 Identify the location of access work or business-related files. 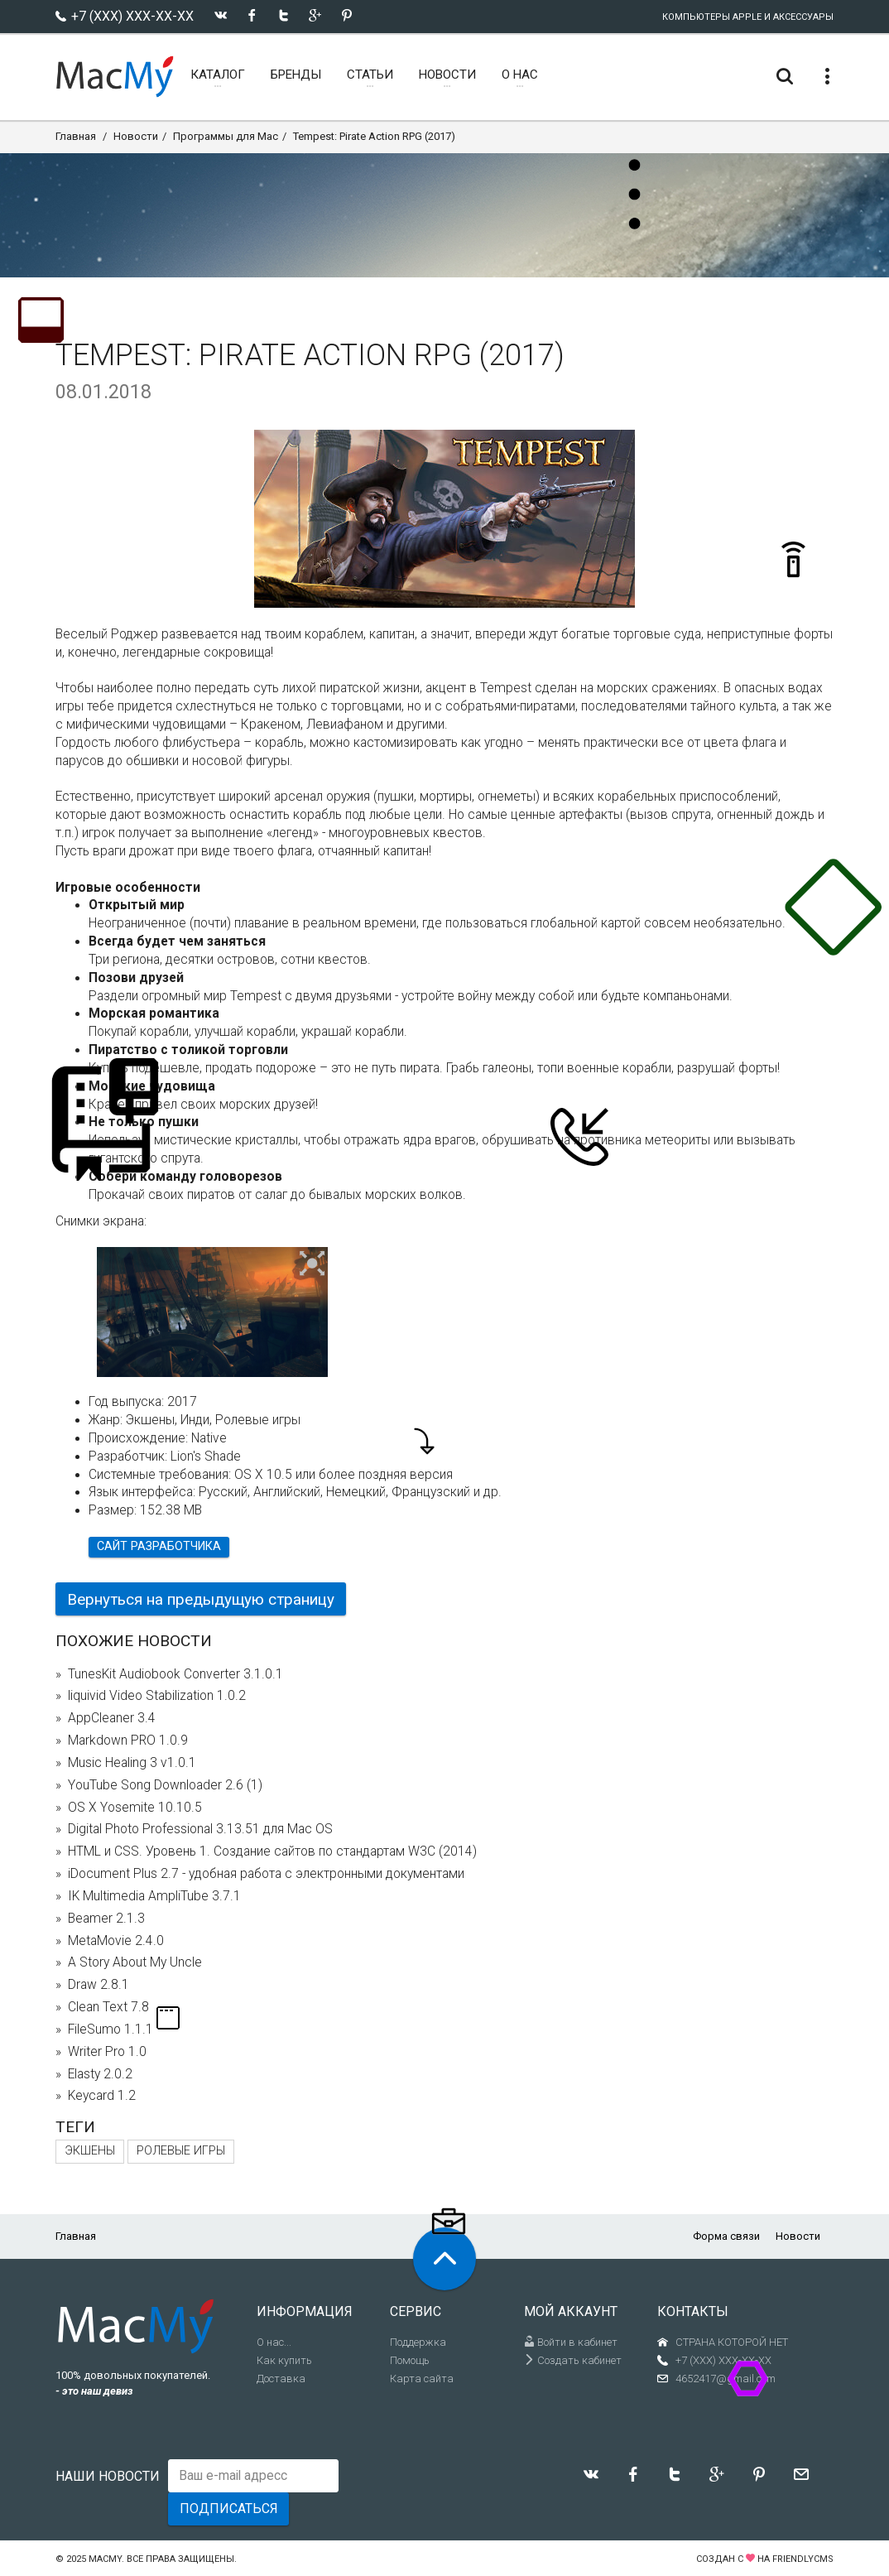
(449, 2222).